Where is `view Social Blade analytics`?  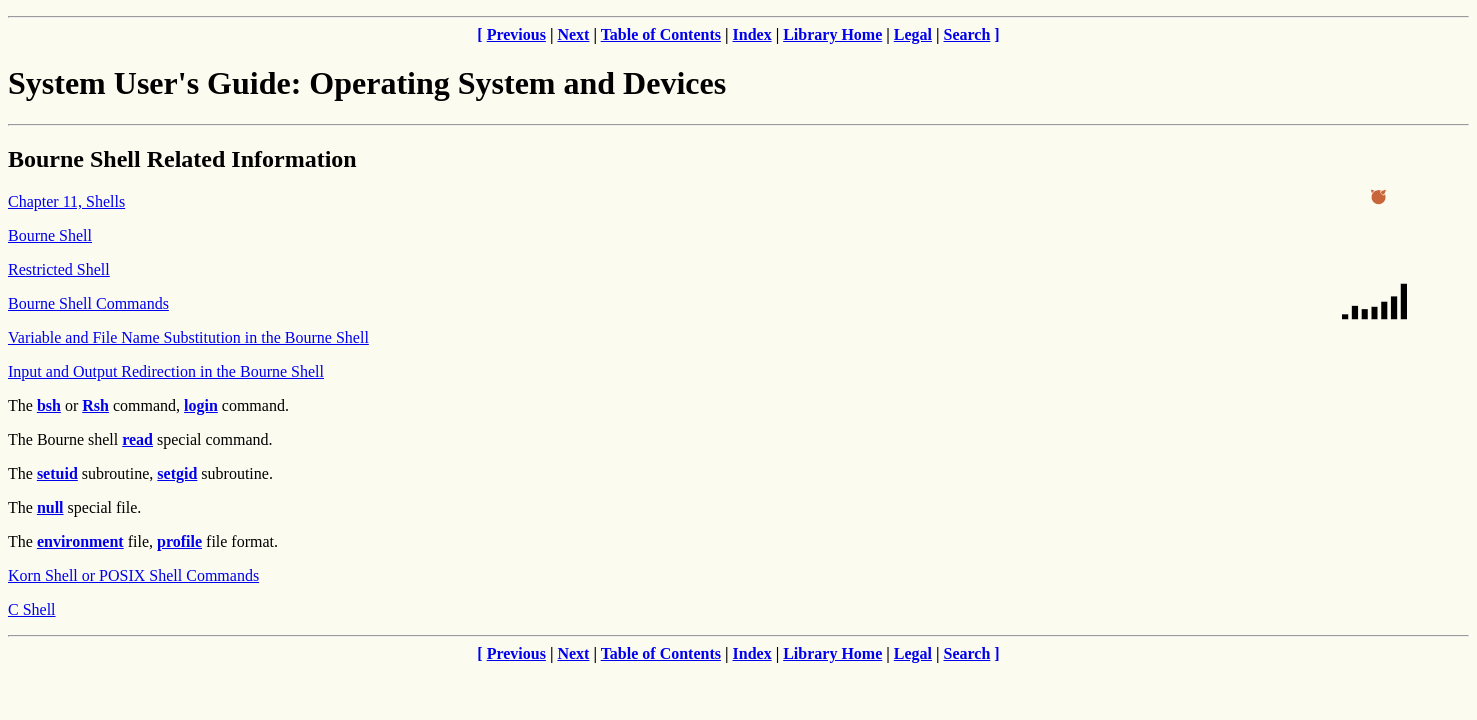
view Social Blade analytics is located at coordinates (1374, 301).